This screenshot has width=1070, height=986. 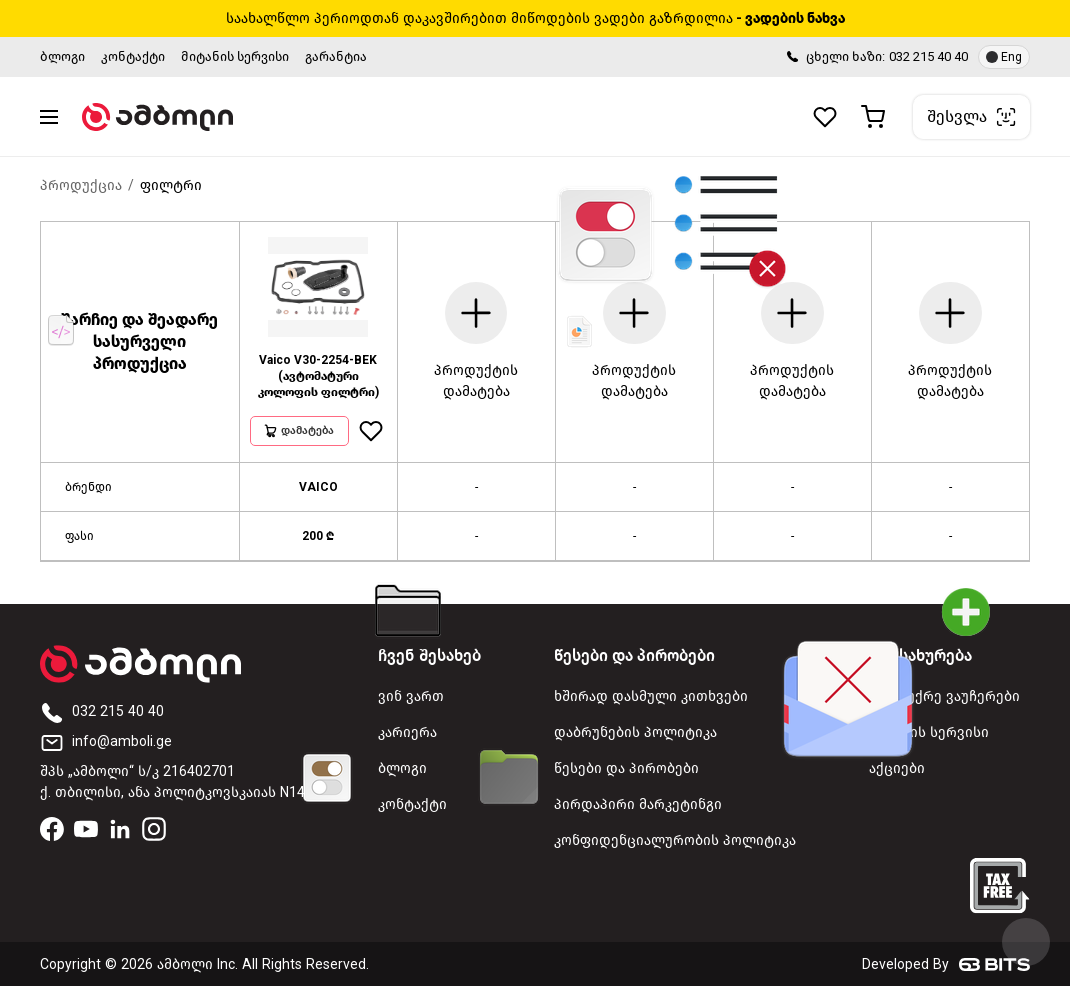 I want to click on open unity tweak tool settings, so click(x=327, y=778).